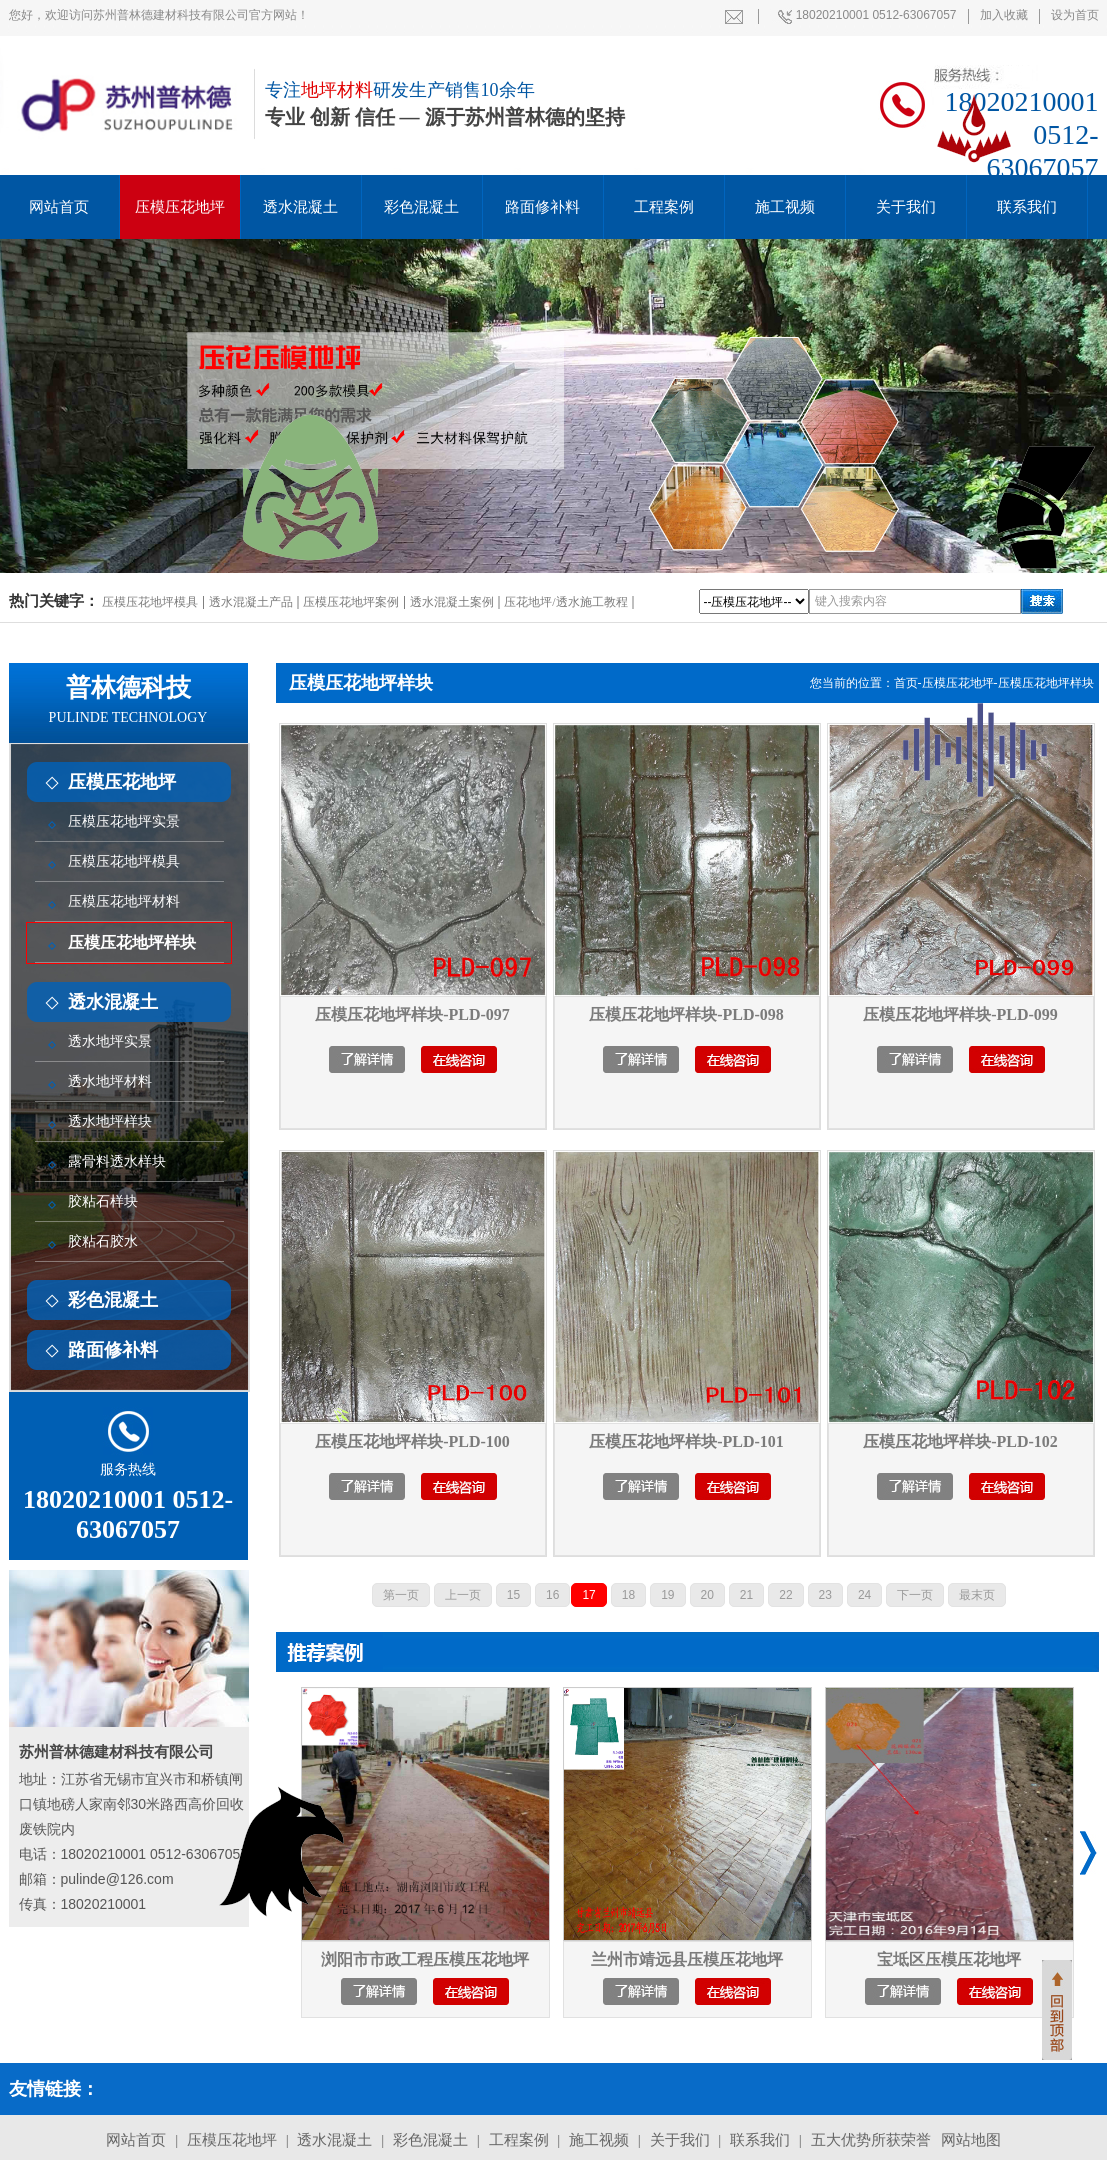 This screenshot has width=1107, height=2160. I want to click on select ogre character or enemy type, so click(310, 487).